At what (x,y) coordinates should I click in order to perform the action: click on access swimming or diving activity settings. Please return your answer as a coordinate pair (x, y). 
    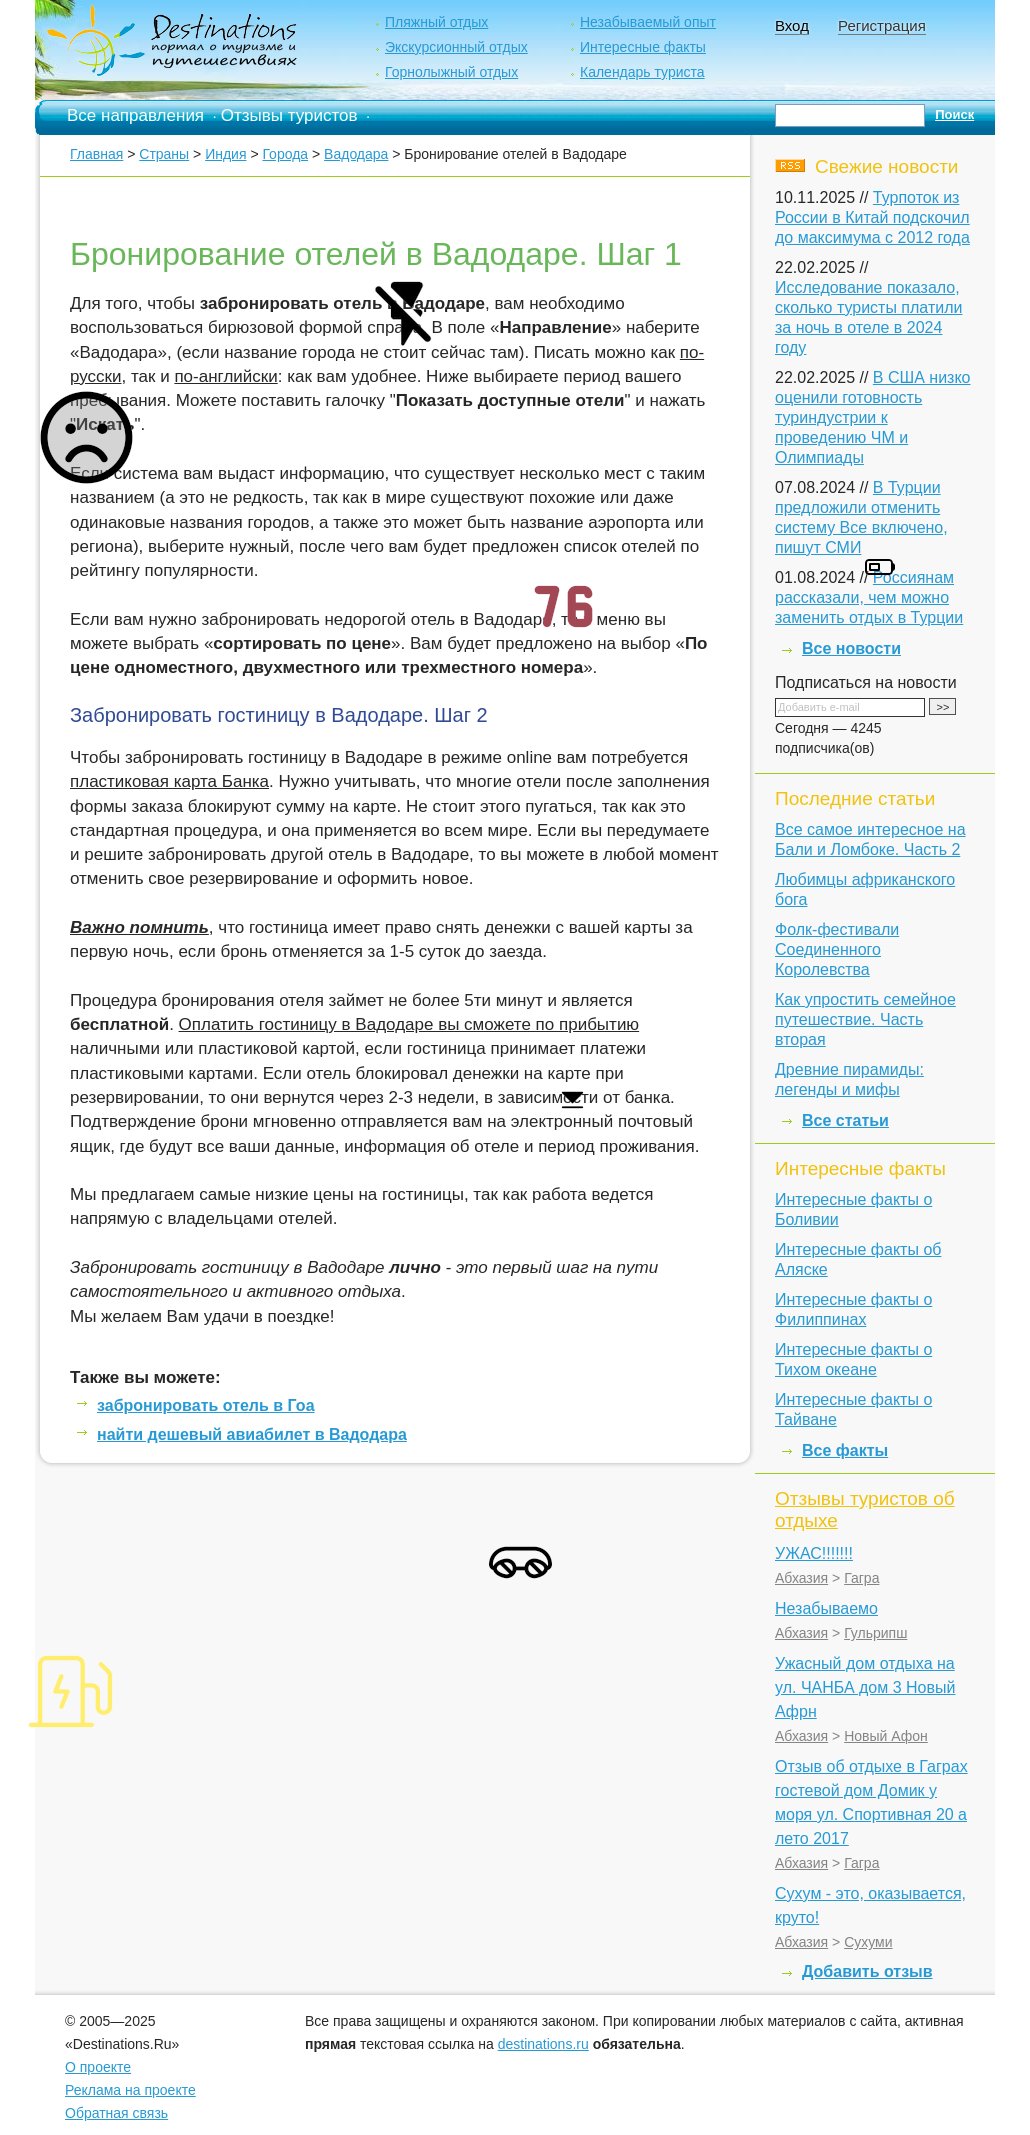
    Looking at the image, I should click on (520, 1562).